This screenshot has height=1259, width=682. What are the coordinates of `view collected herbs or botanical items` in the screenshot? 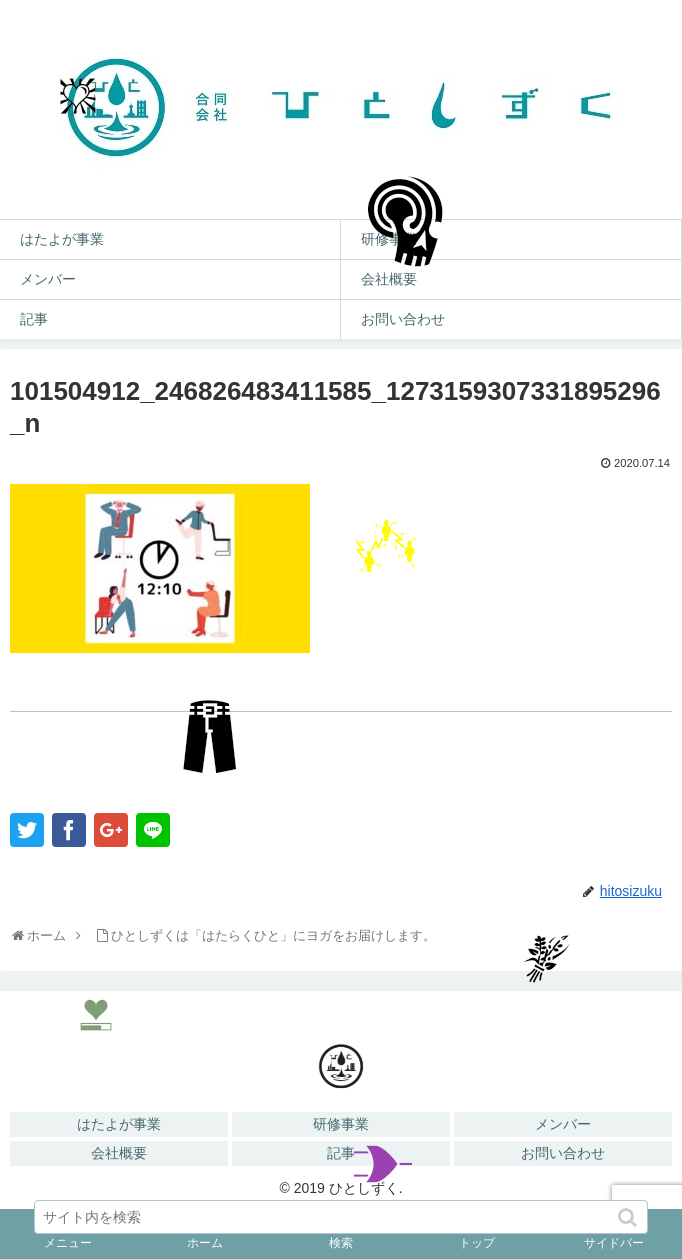 It's located at (546, 959).